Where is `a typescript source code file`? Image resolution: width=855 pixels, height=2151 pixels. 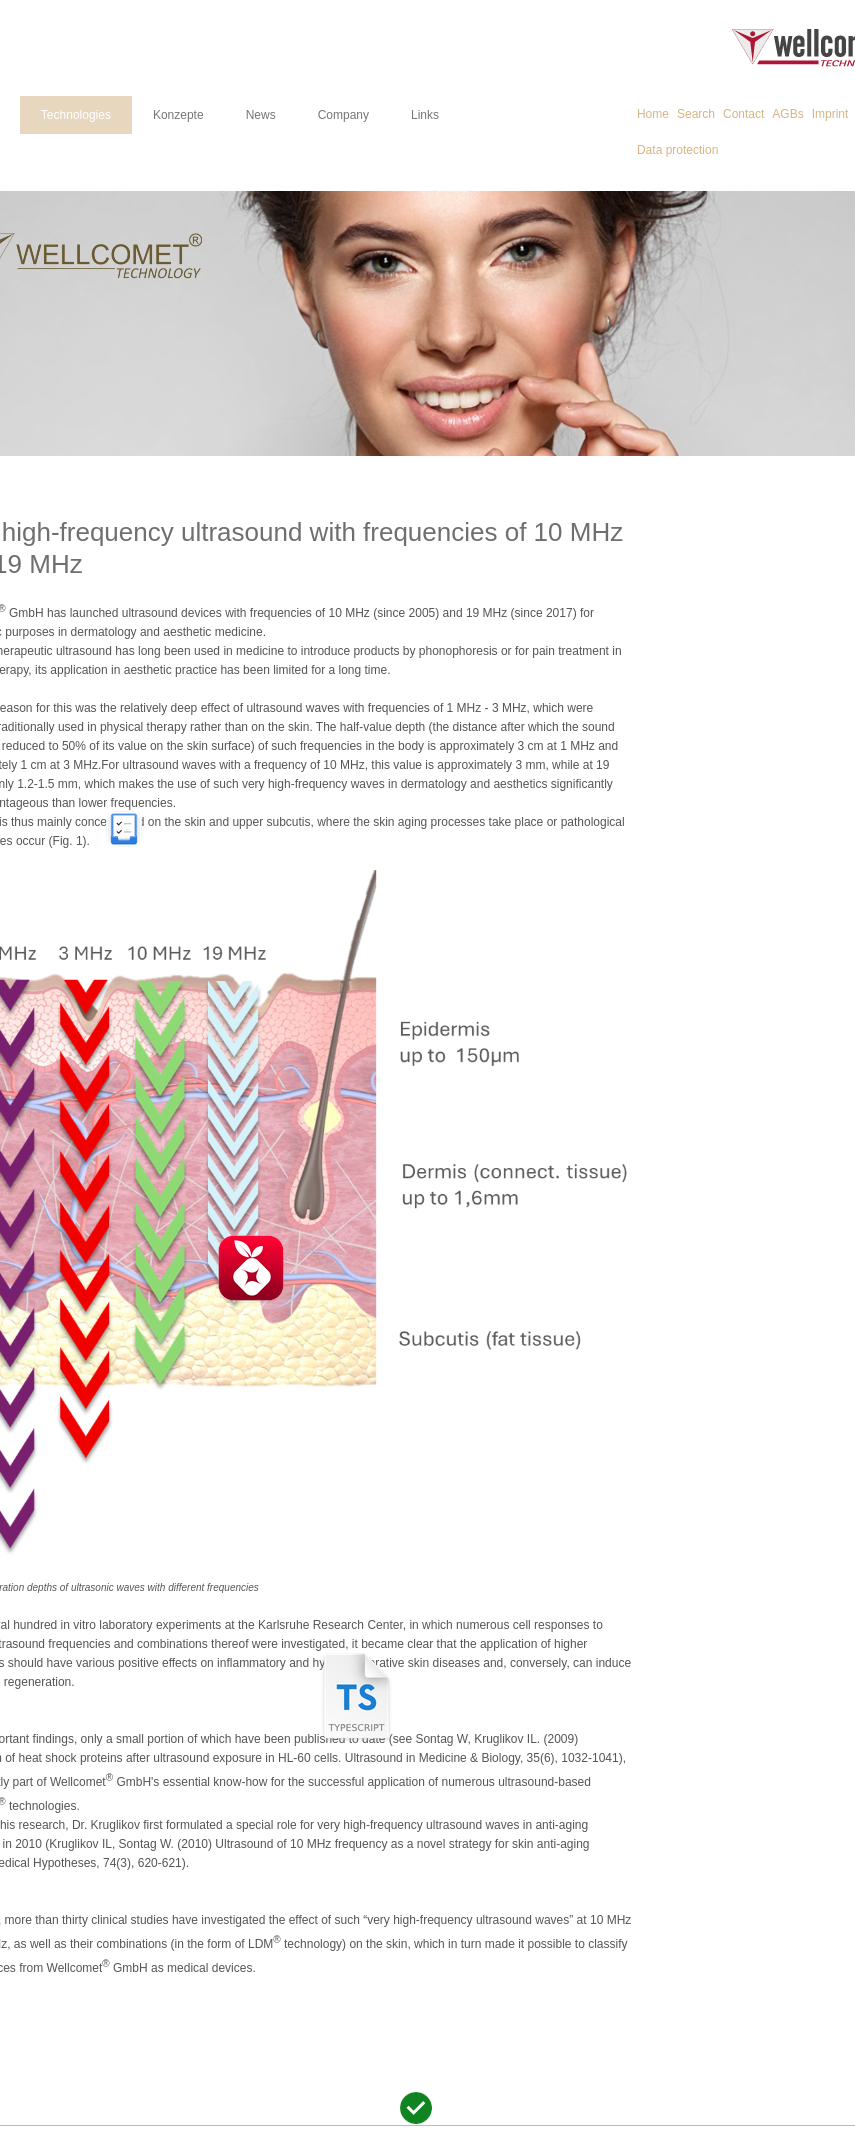 a typescript source code file is located at coordinates (356, 1697).